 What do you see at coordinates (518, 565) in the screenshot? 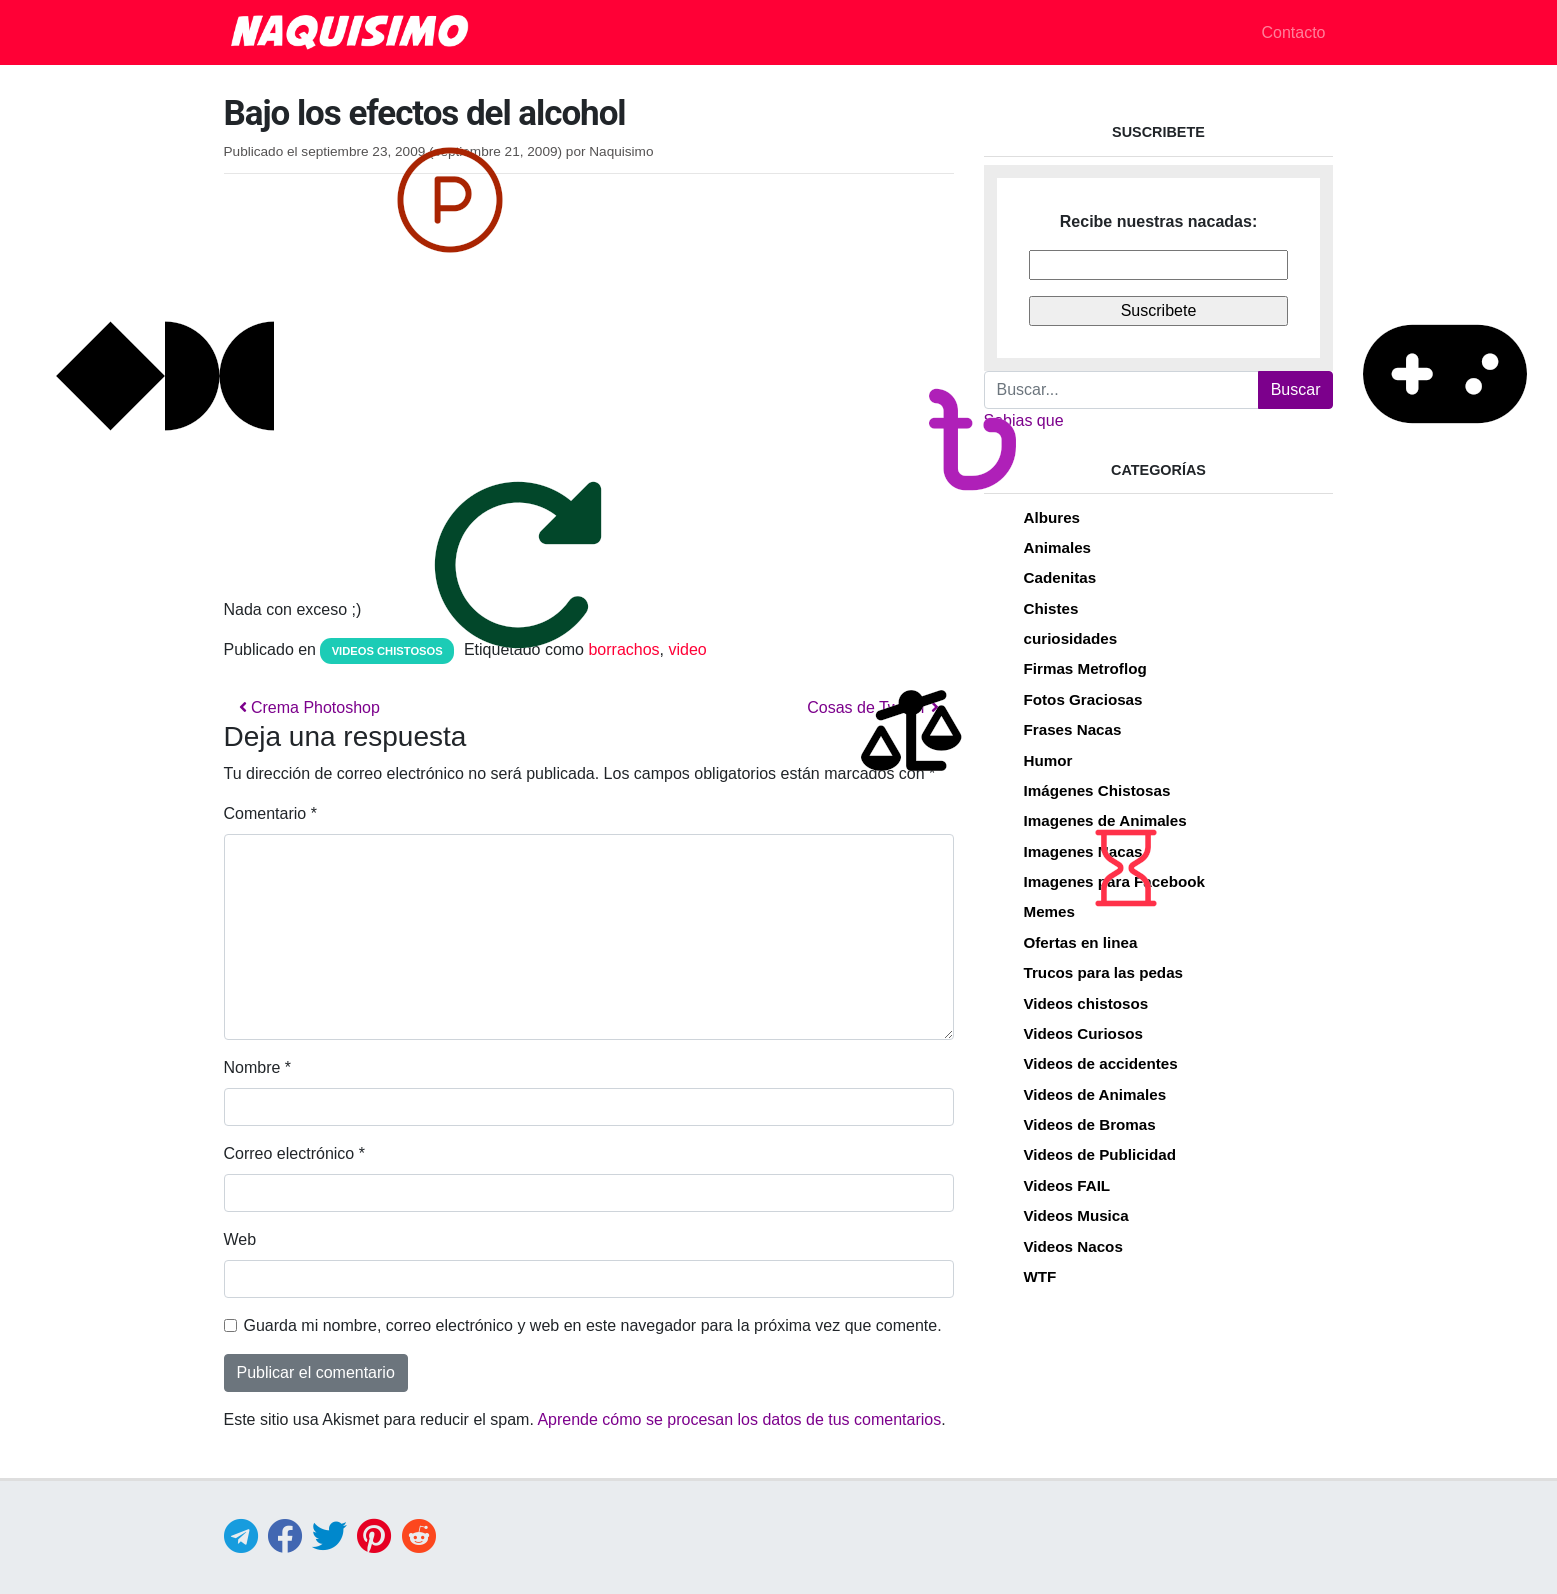
I see `redo the last undone action` at bounding box center [518, 565].